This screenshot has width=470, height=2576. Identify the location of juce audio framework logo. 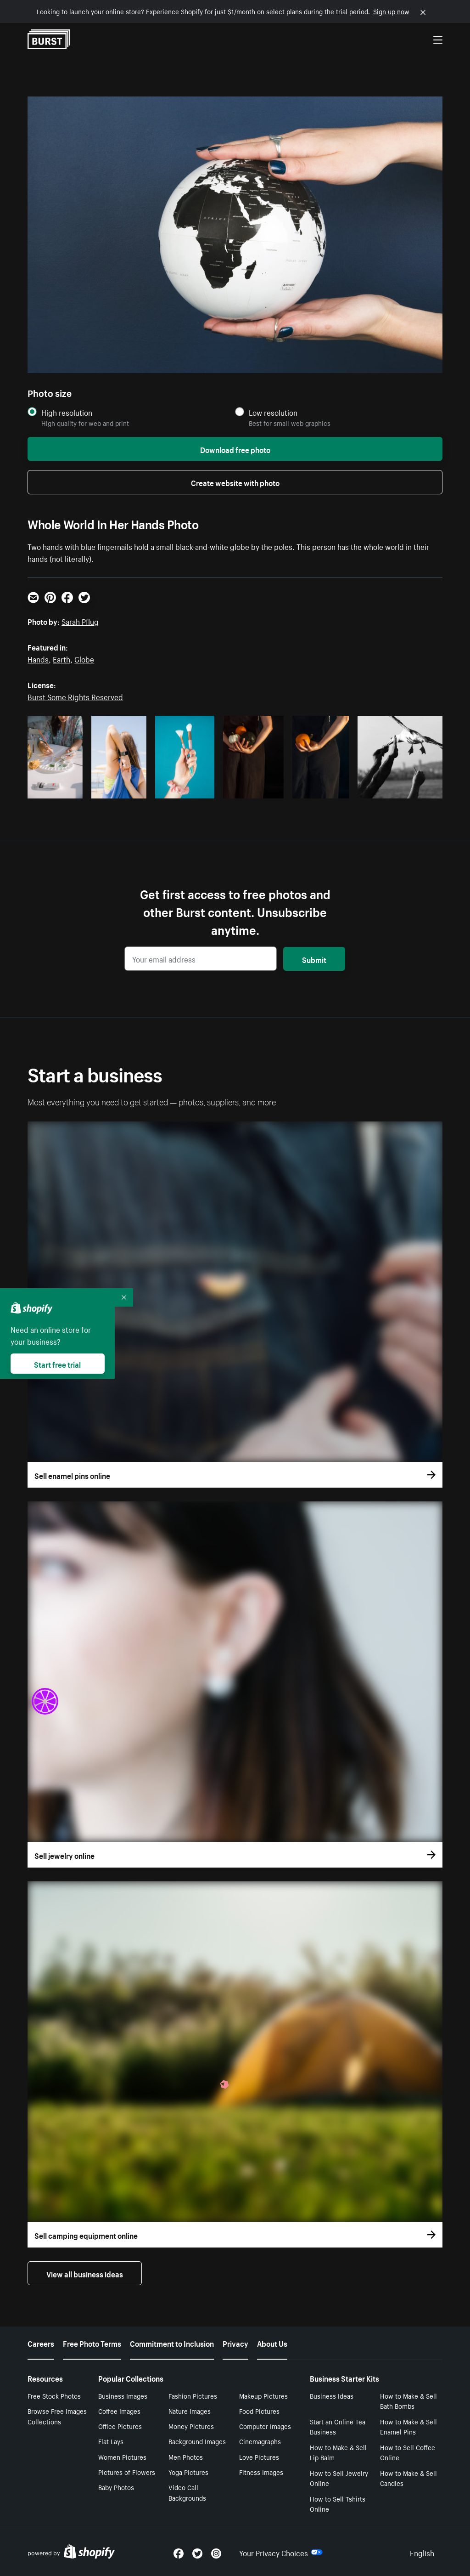
(45, 1701).